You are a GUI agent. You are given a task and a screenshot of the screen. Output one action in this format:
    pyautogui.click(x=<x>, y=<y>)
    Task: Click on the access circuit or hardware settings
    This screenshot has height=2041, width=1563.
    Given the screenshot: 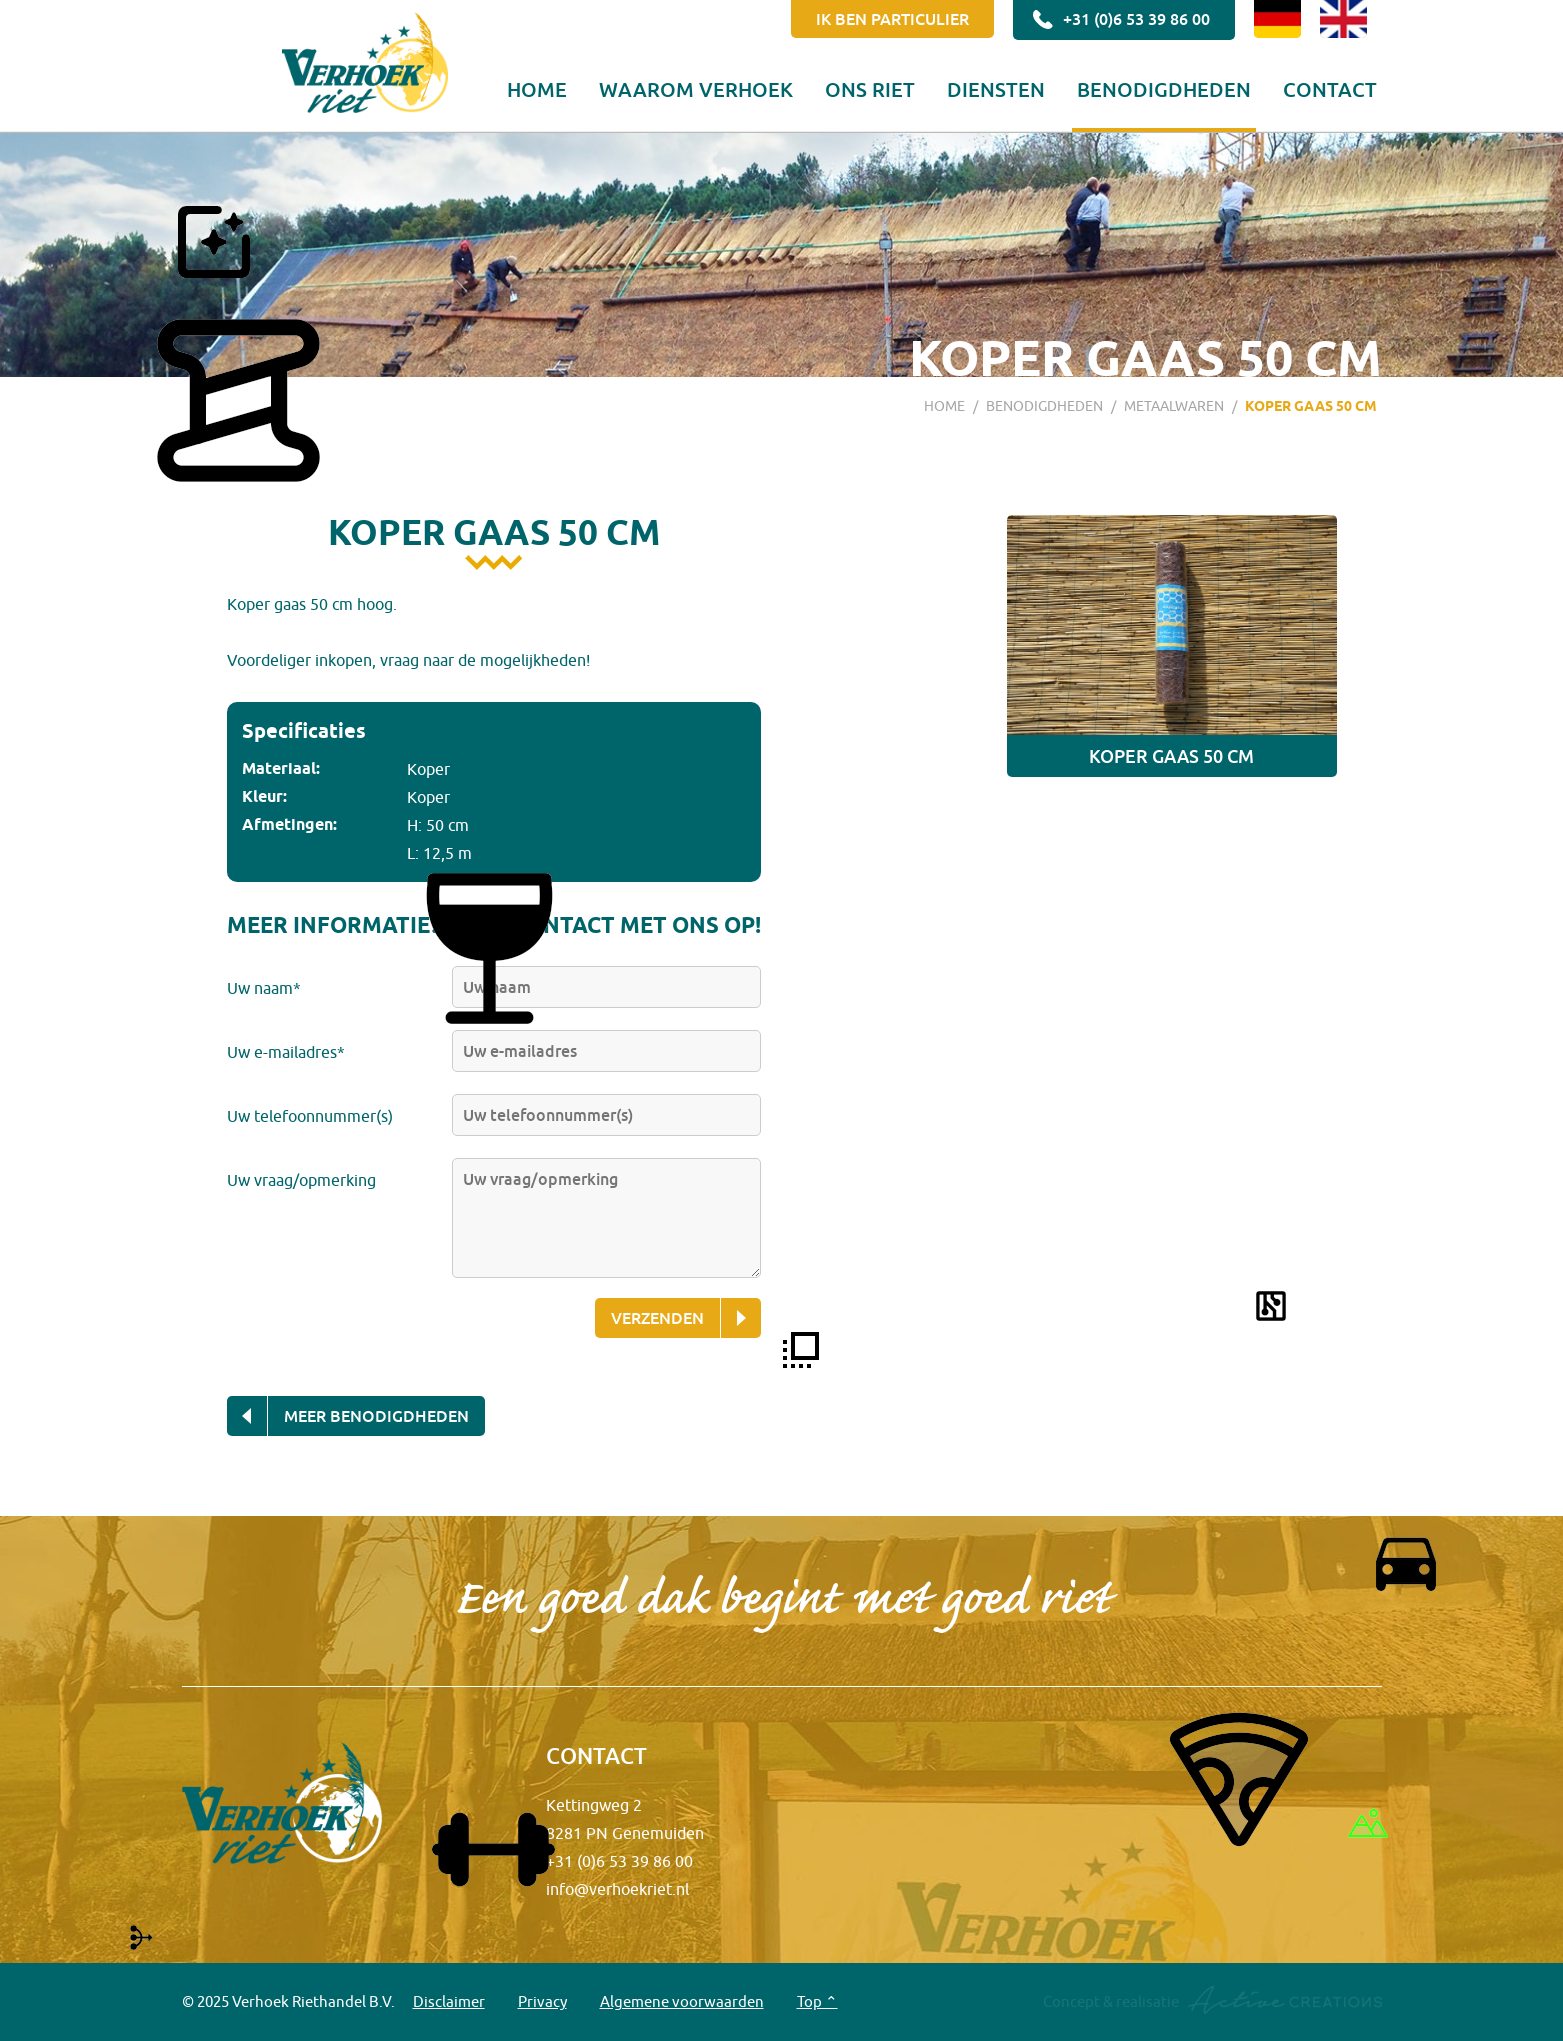 What is the action you would take?
    pyautogui.click(x=1271, y=1306)
    